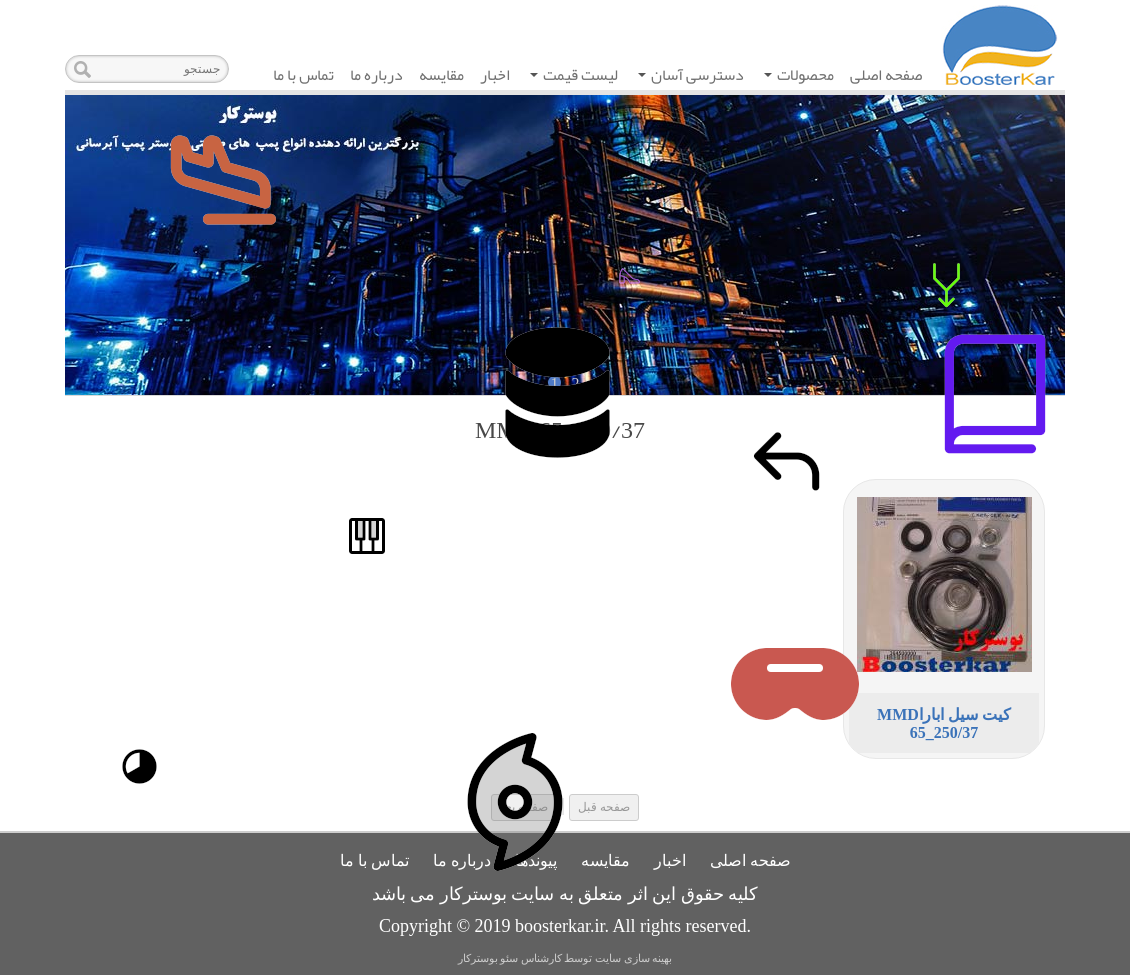 The width and height of the screenshot is (1130, 975). Describe the element at coordinates (786, 462) in the screenshot. I see `reply to a message or comment` at that location.